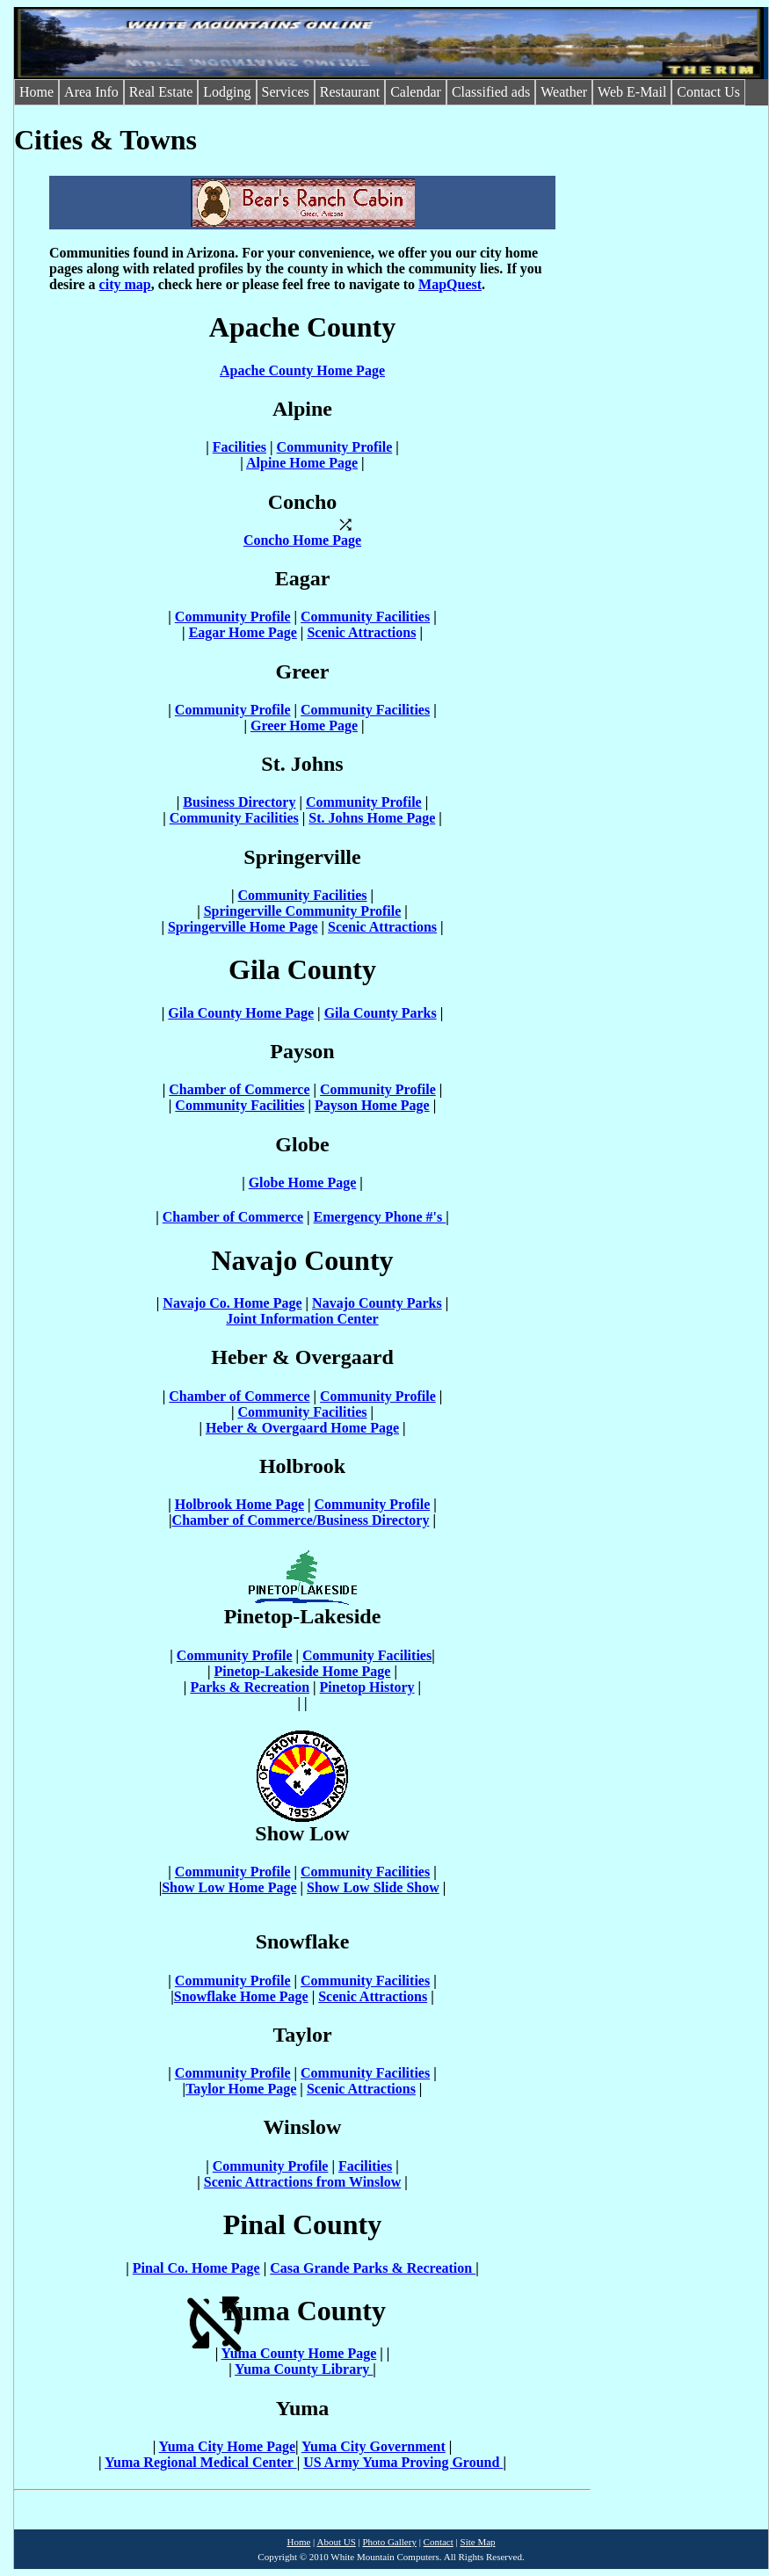  Describe the element at coordinates (215, 2322) in the screenshot. I see `sync is disabled or turned off` at that location.